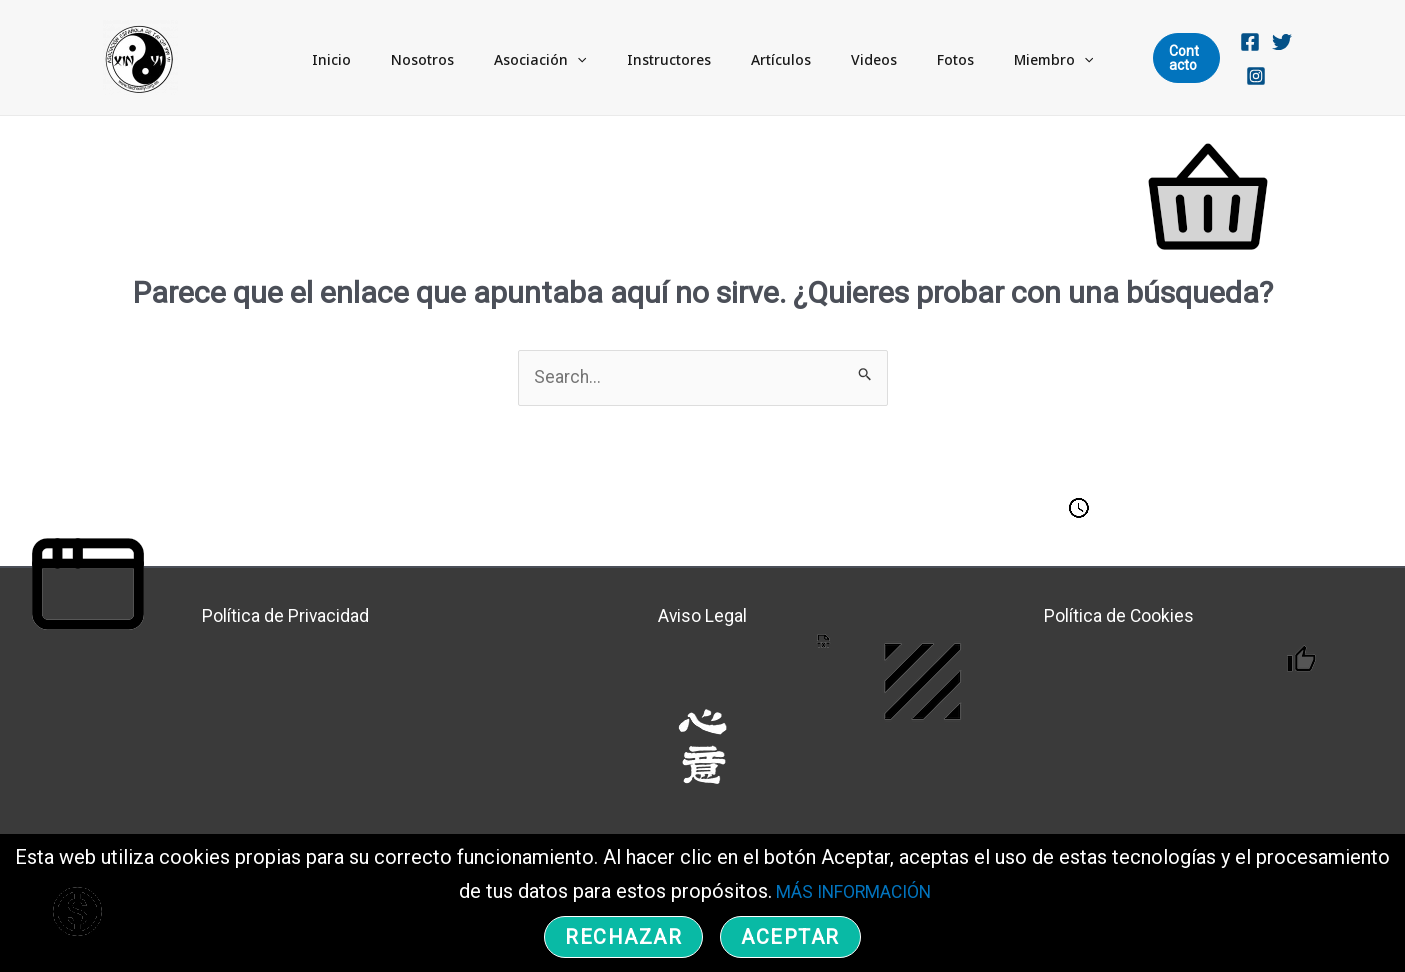 The height and width of the screenshot is (972, 1405). I want to click on open a text file, so click(823, 641).